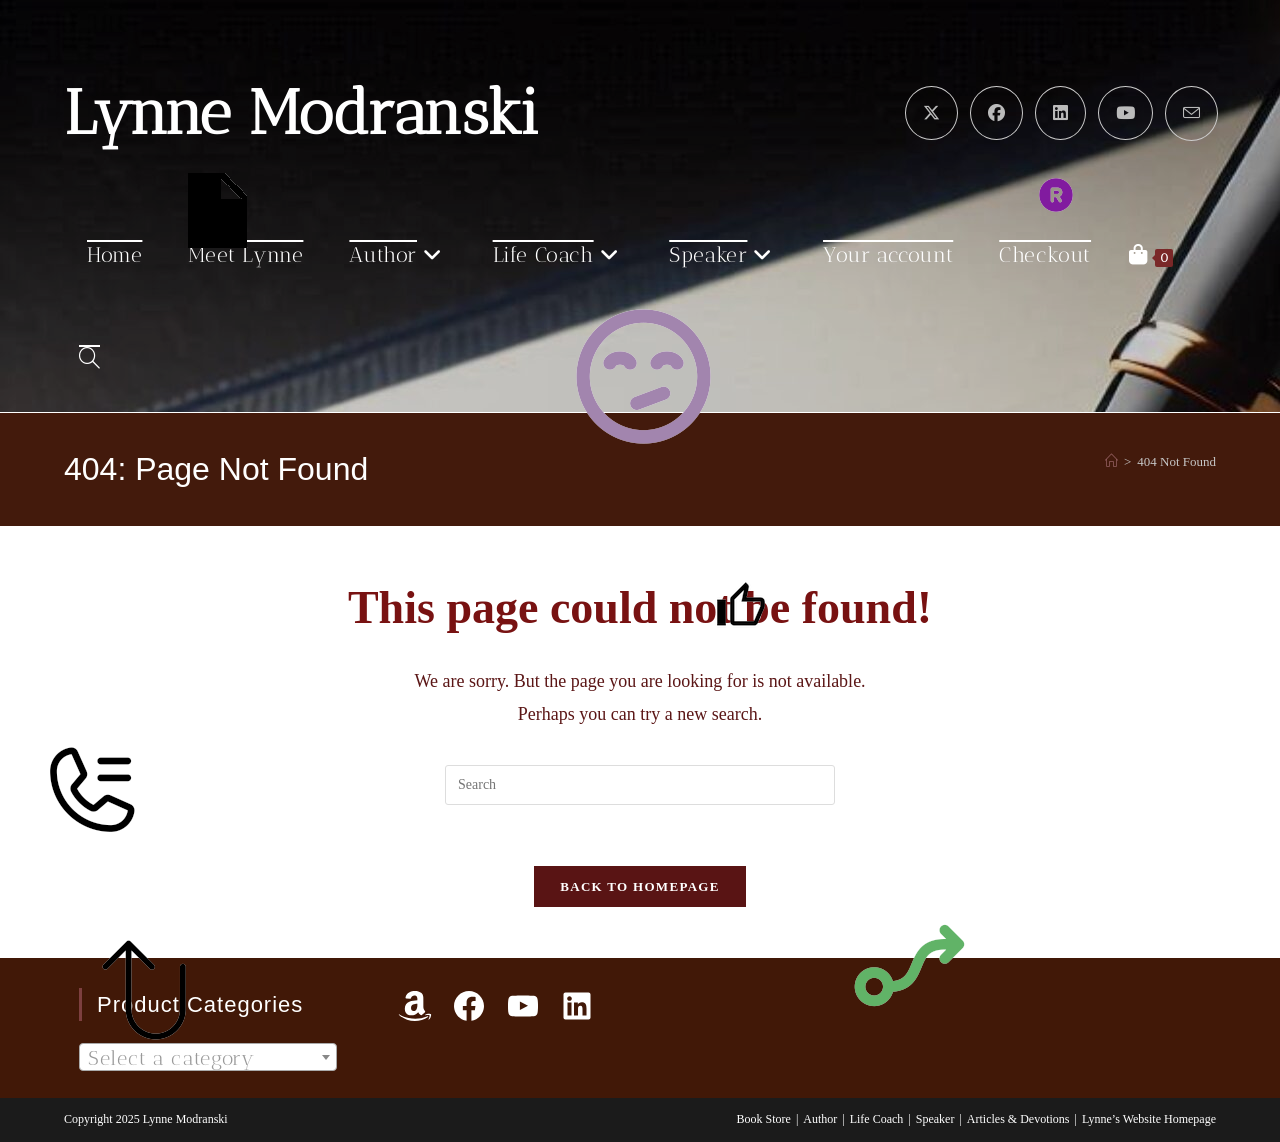 This screenshot has width=1280, height=1142. I want to click on like or upvote content, so click(741, 606).